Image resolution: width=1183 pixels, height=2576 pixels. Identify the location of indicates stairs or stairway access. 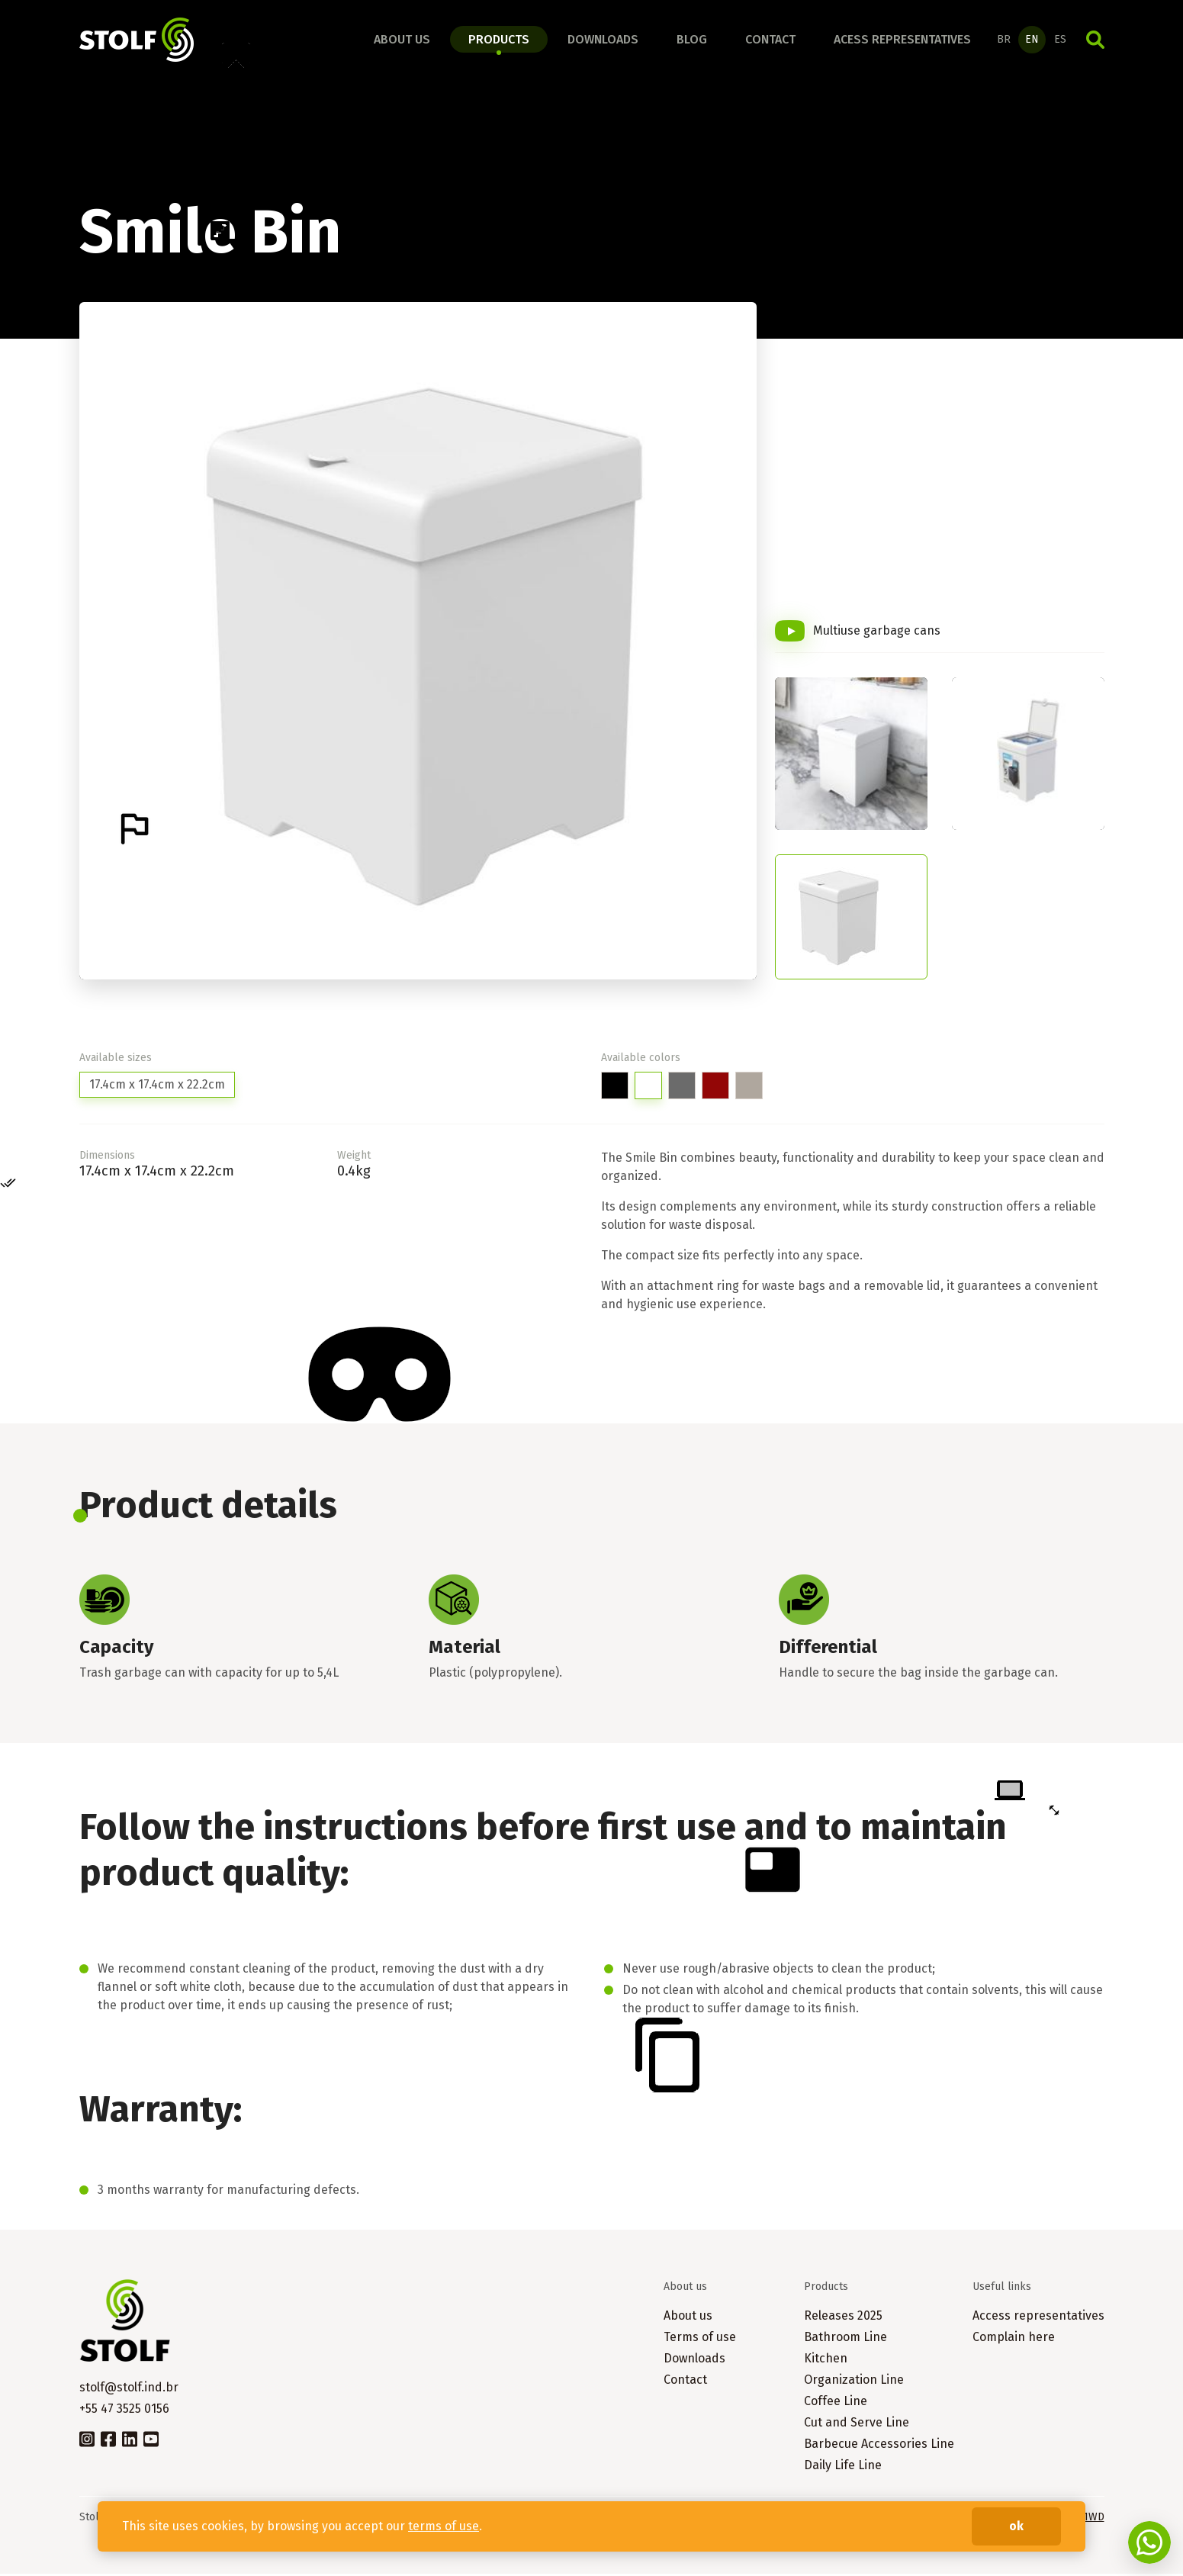
(220, 230).